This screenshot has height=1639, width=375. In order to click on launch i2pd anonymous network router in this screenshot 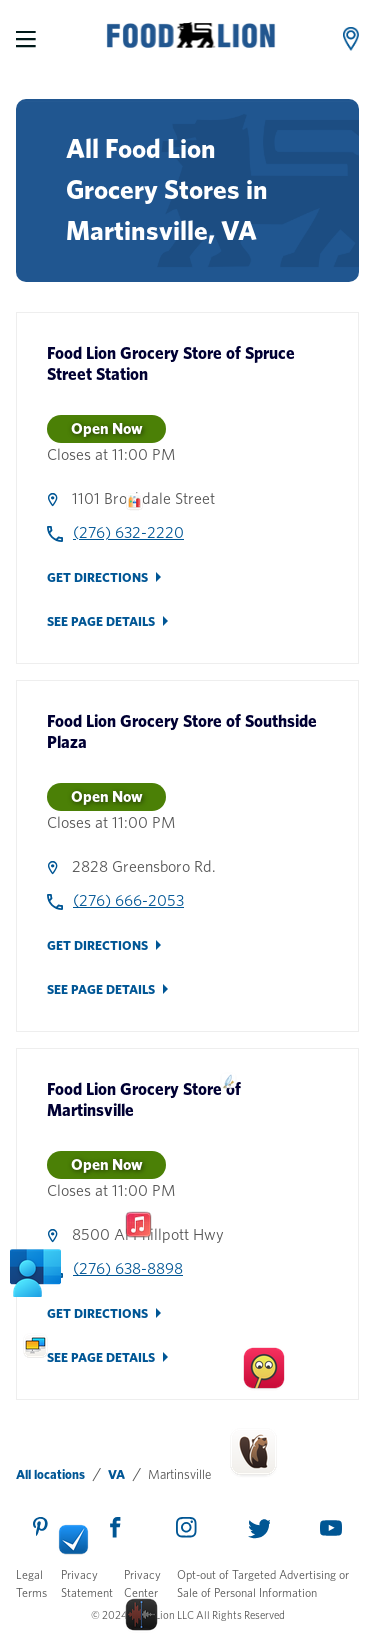, I will do `click(264, 1368)`.